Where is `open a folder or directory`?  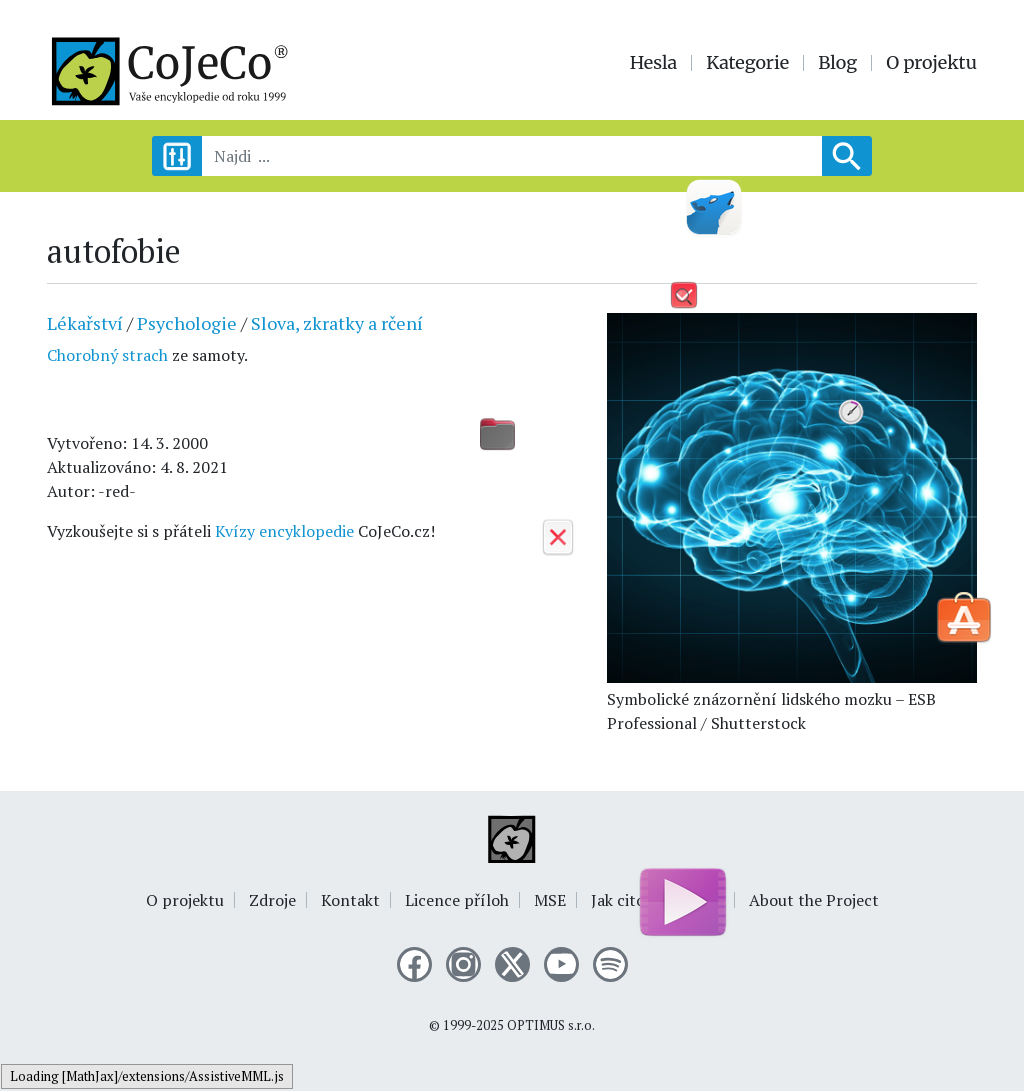
open a folder or directory is located at coordinates (497, 433).